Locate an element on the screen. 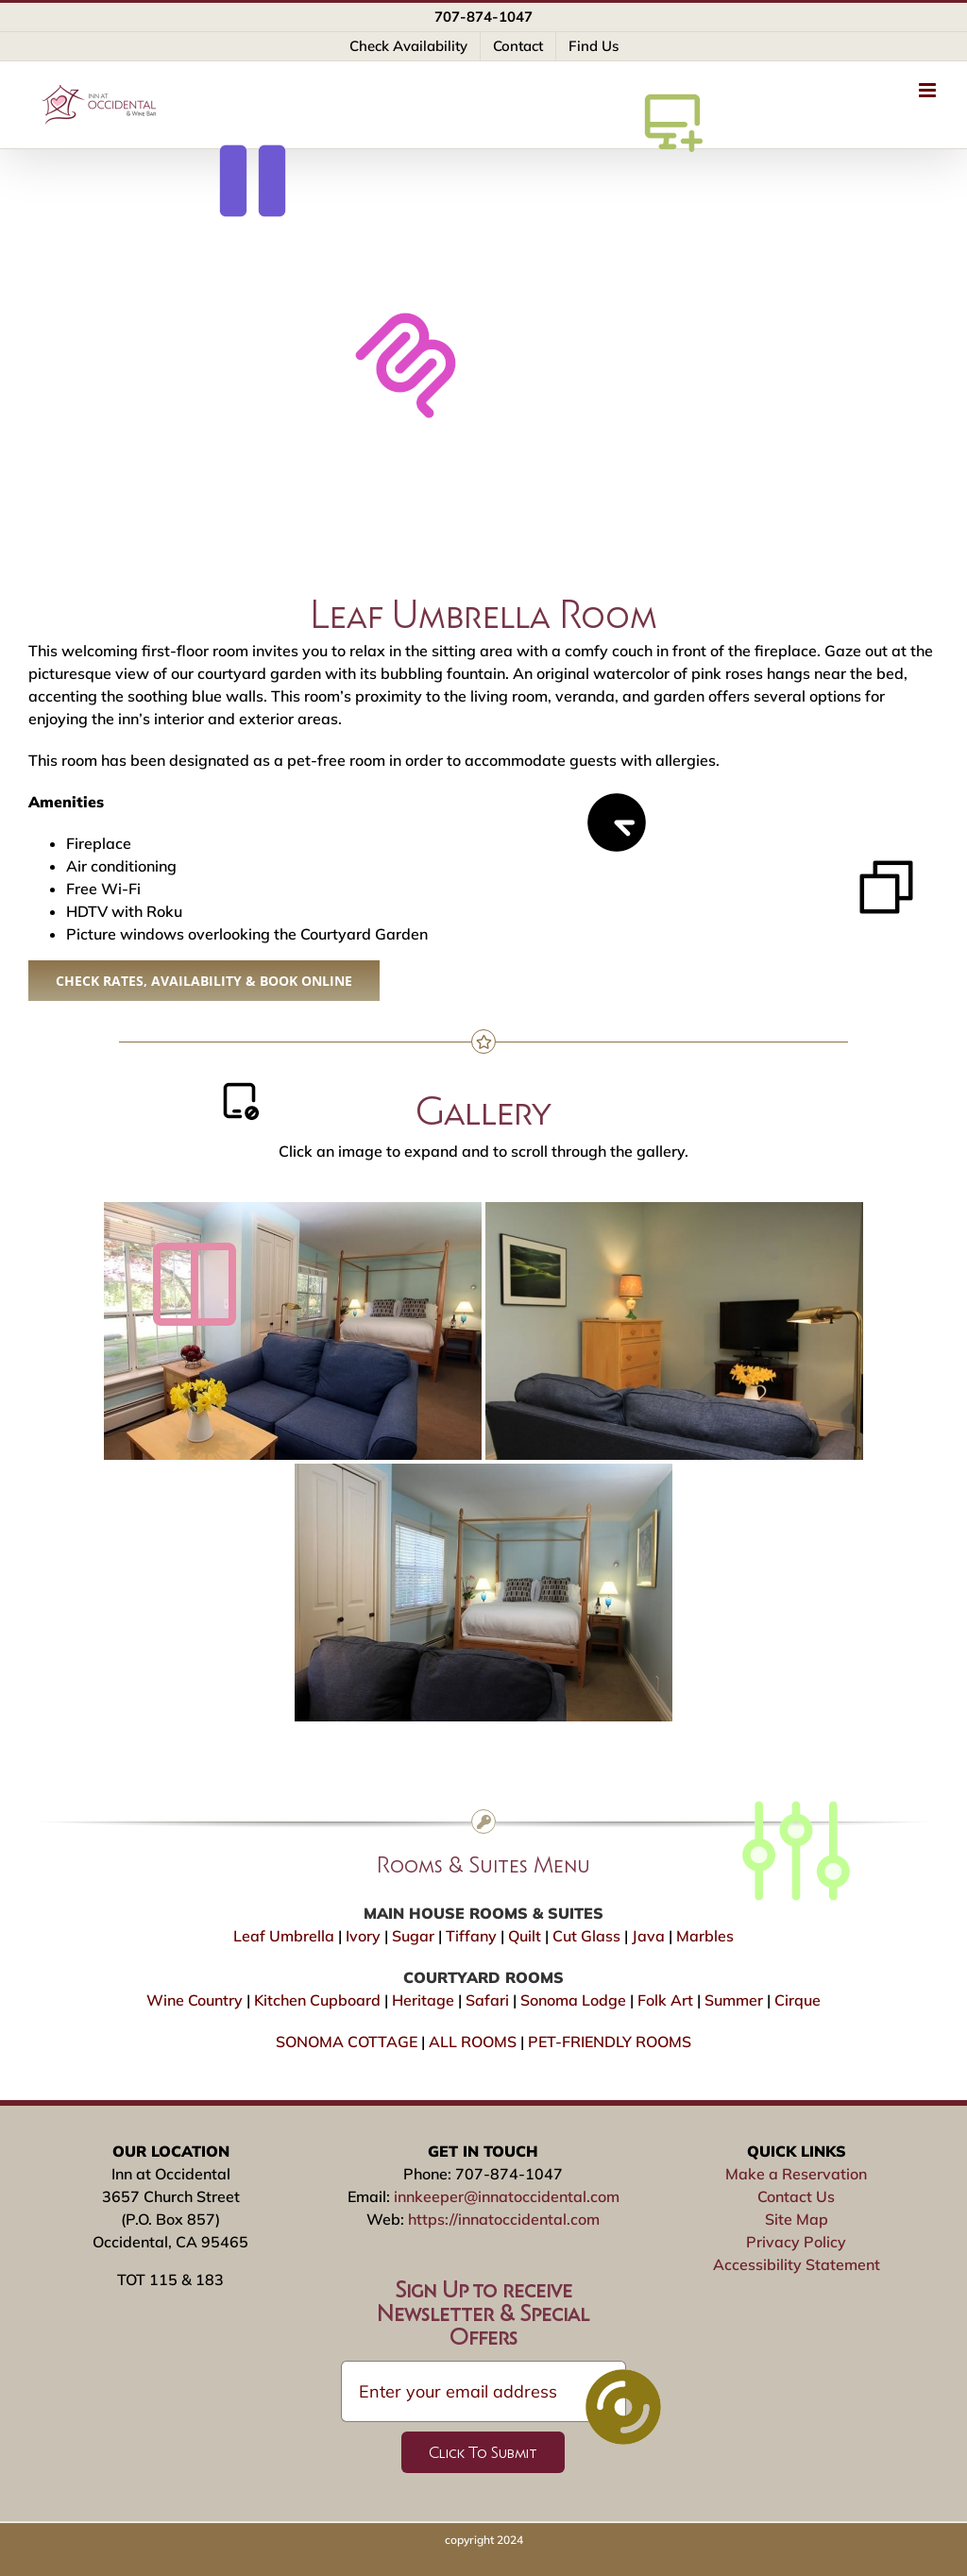 The height and width of the screenshot is (2576, 967). adjust settings or preferences is located at coordinates (796, 1851).